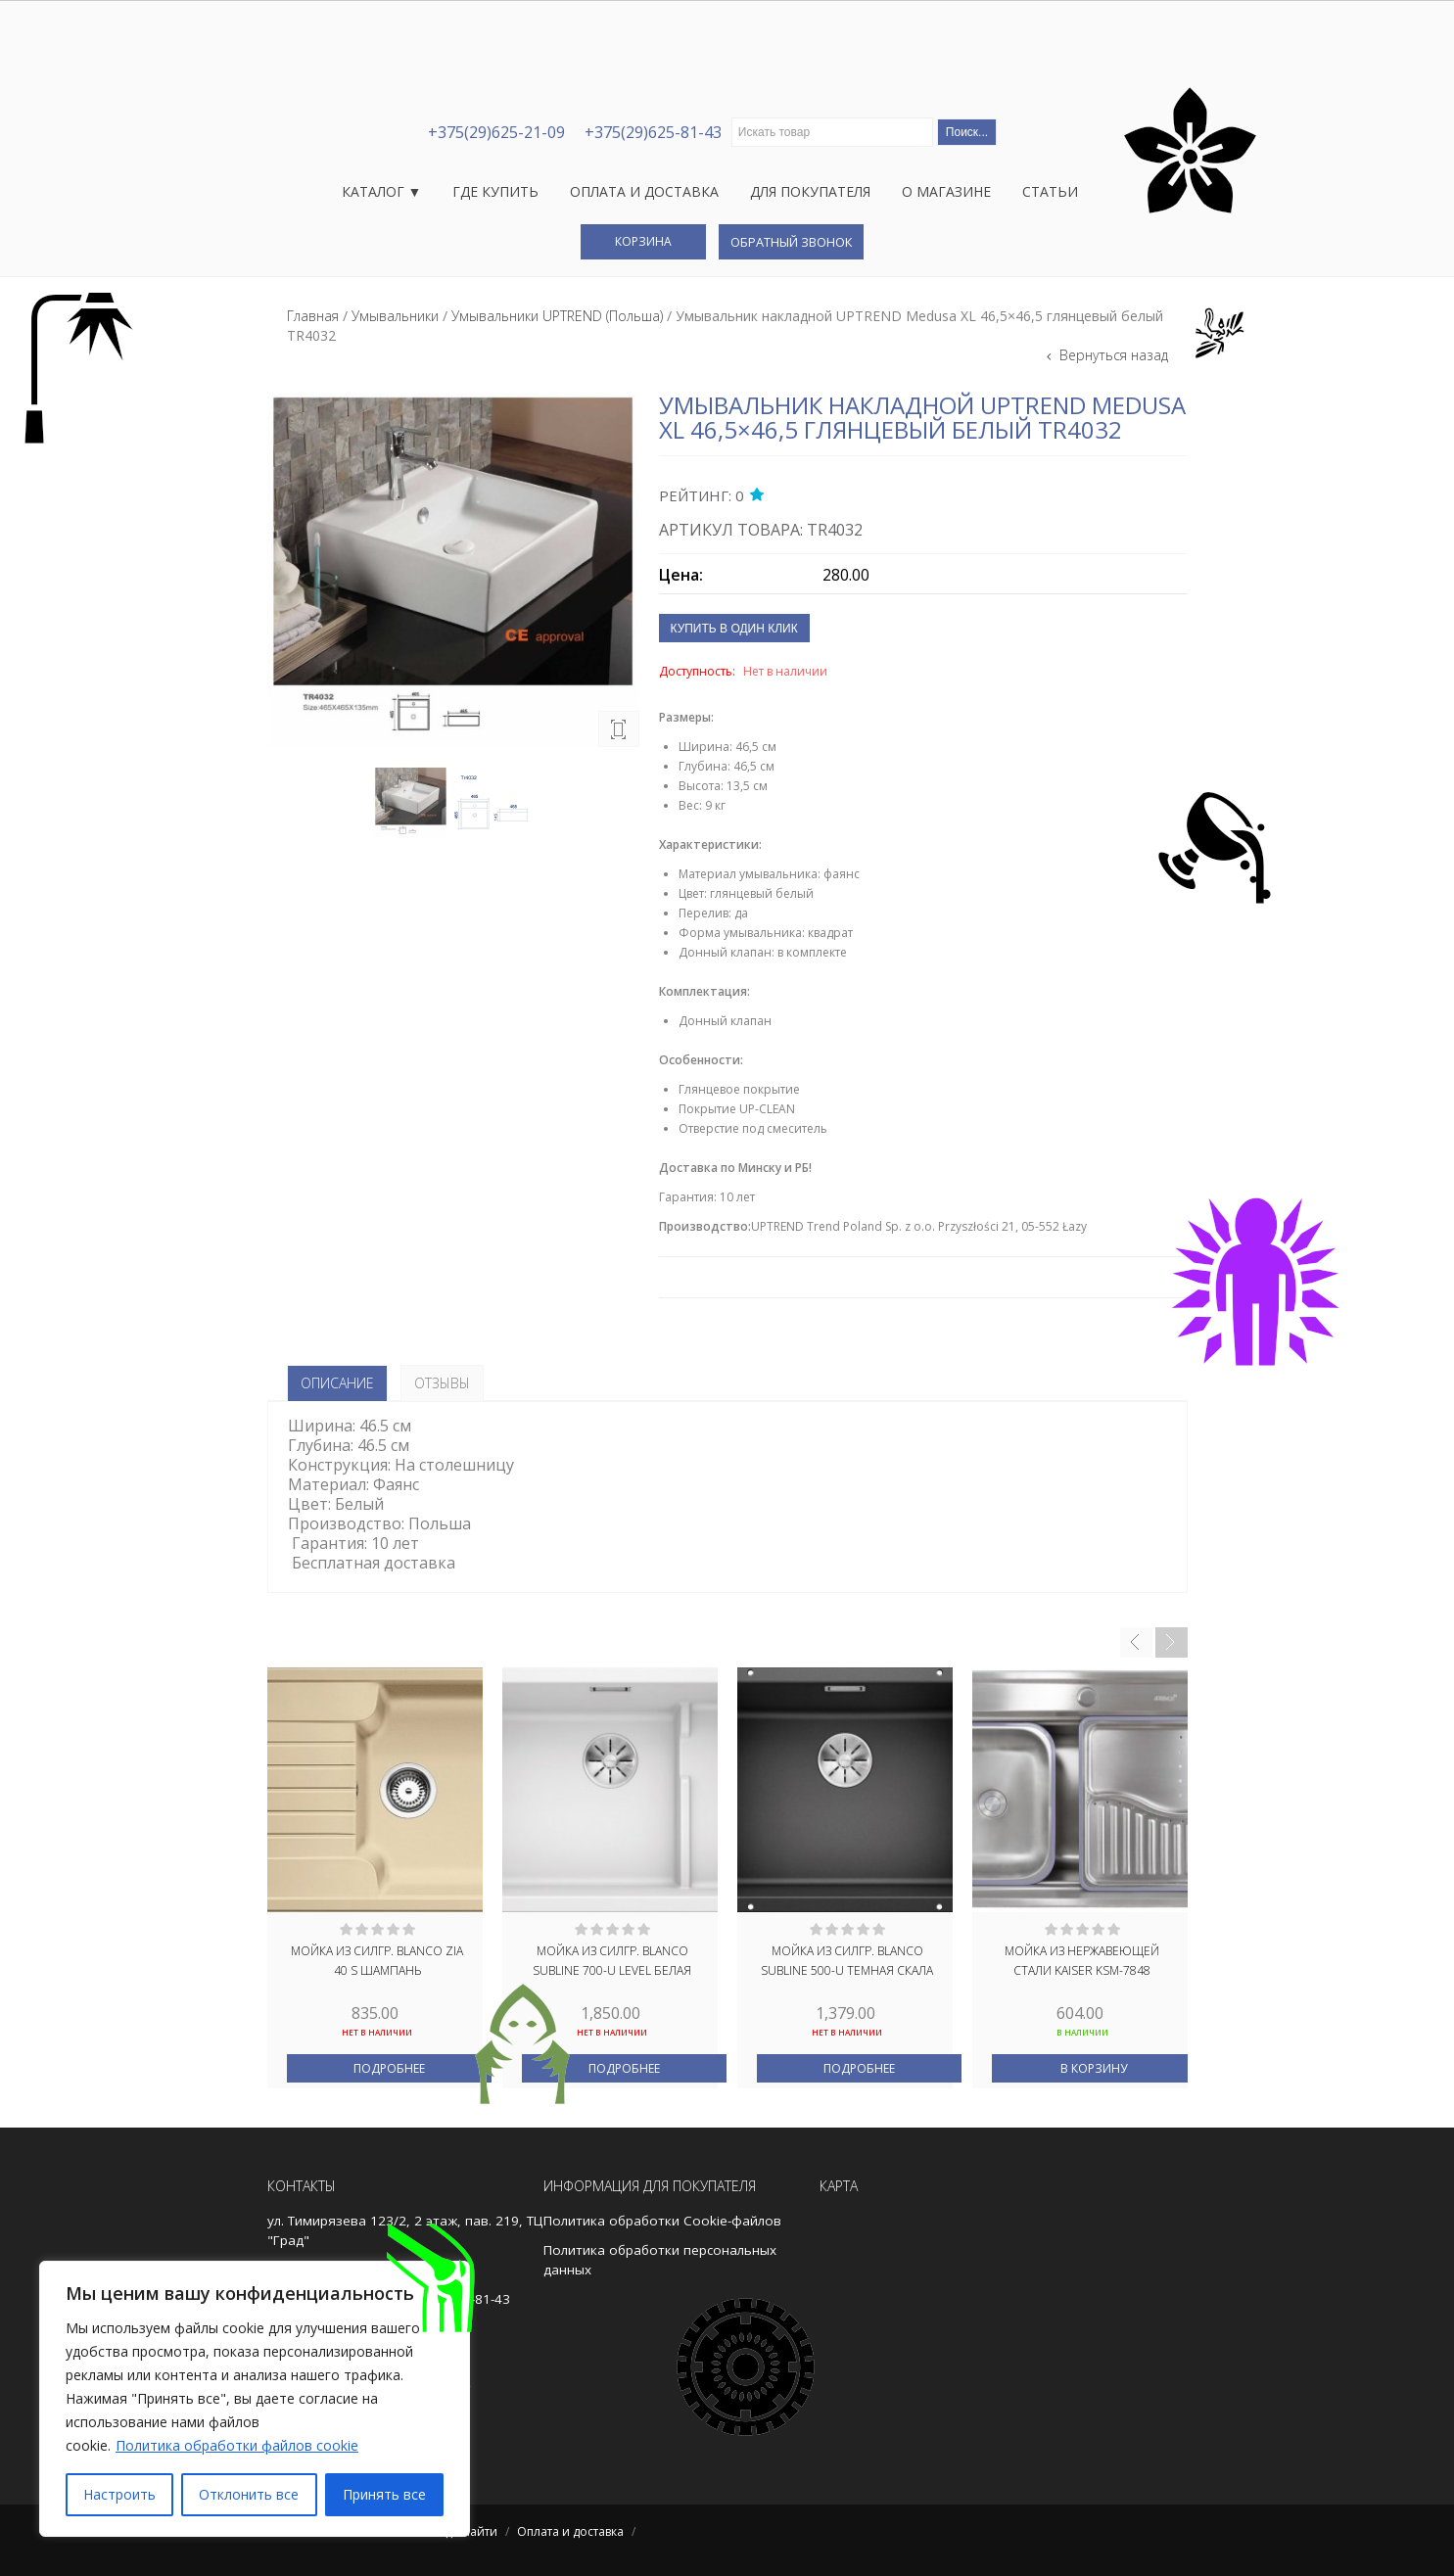 The image size is (1454, 2576). I want to click on access game settings or configuration menu, so click(745, 2366).